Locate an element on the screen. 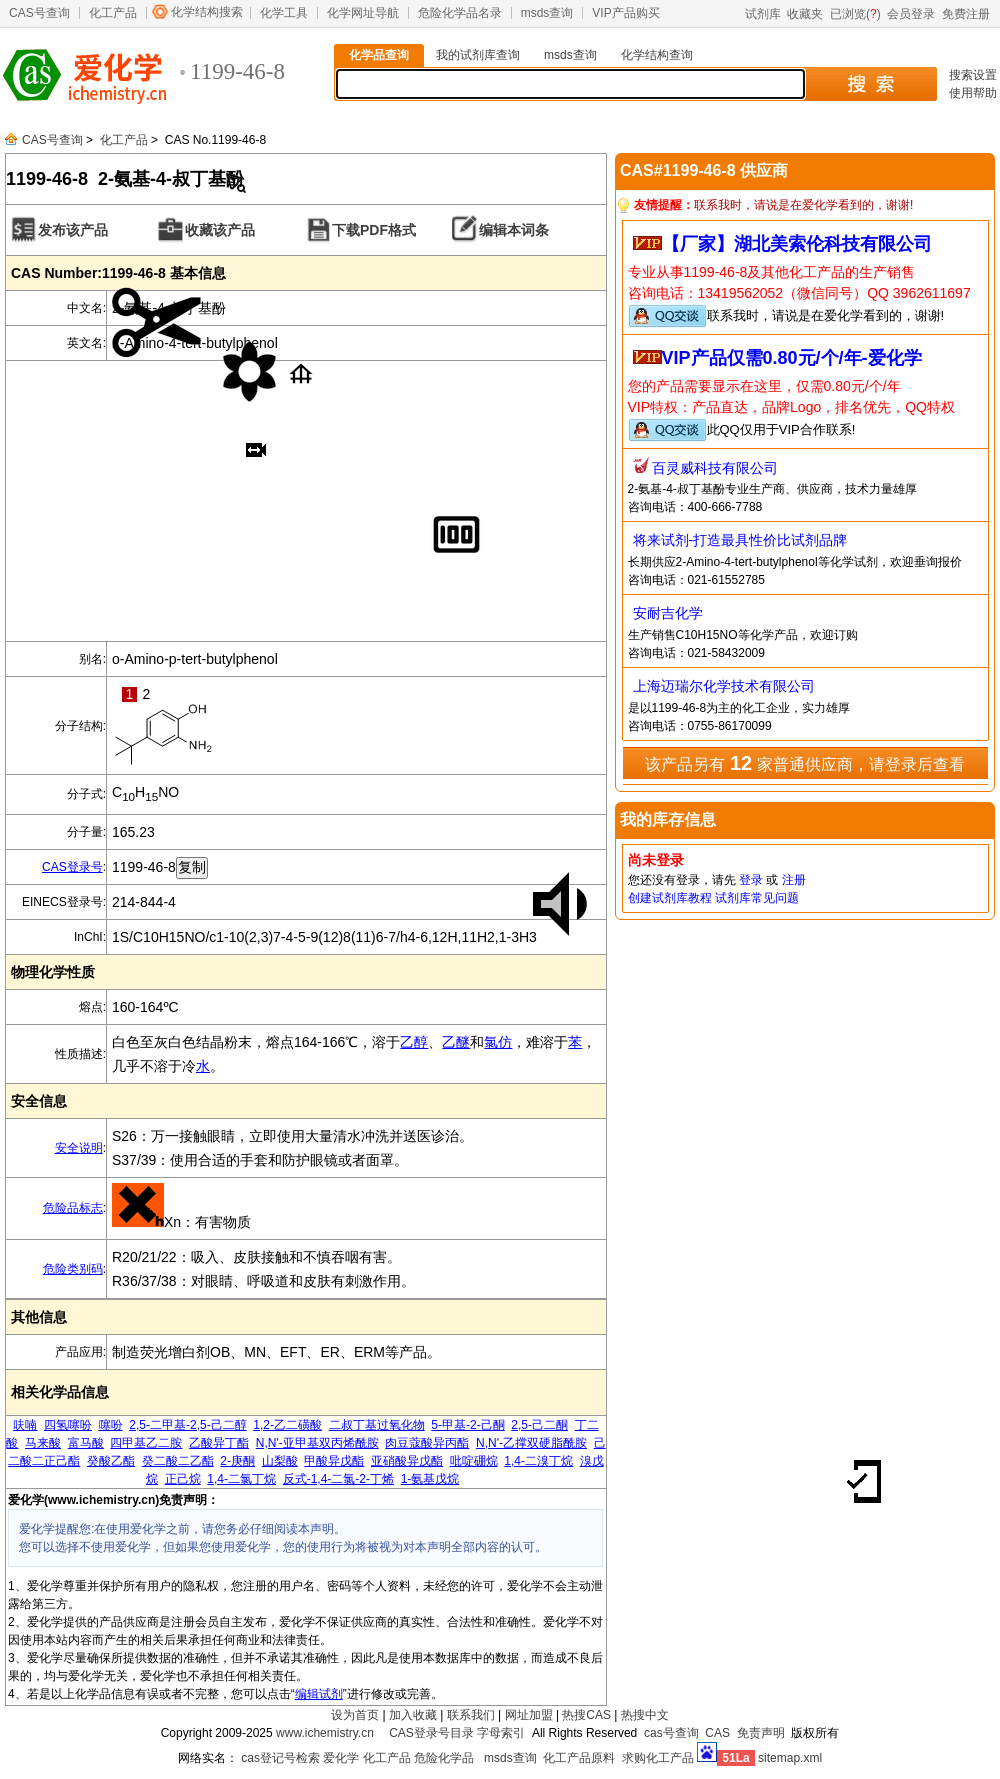  view currency or payment options is located at coordinates (456, 534).